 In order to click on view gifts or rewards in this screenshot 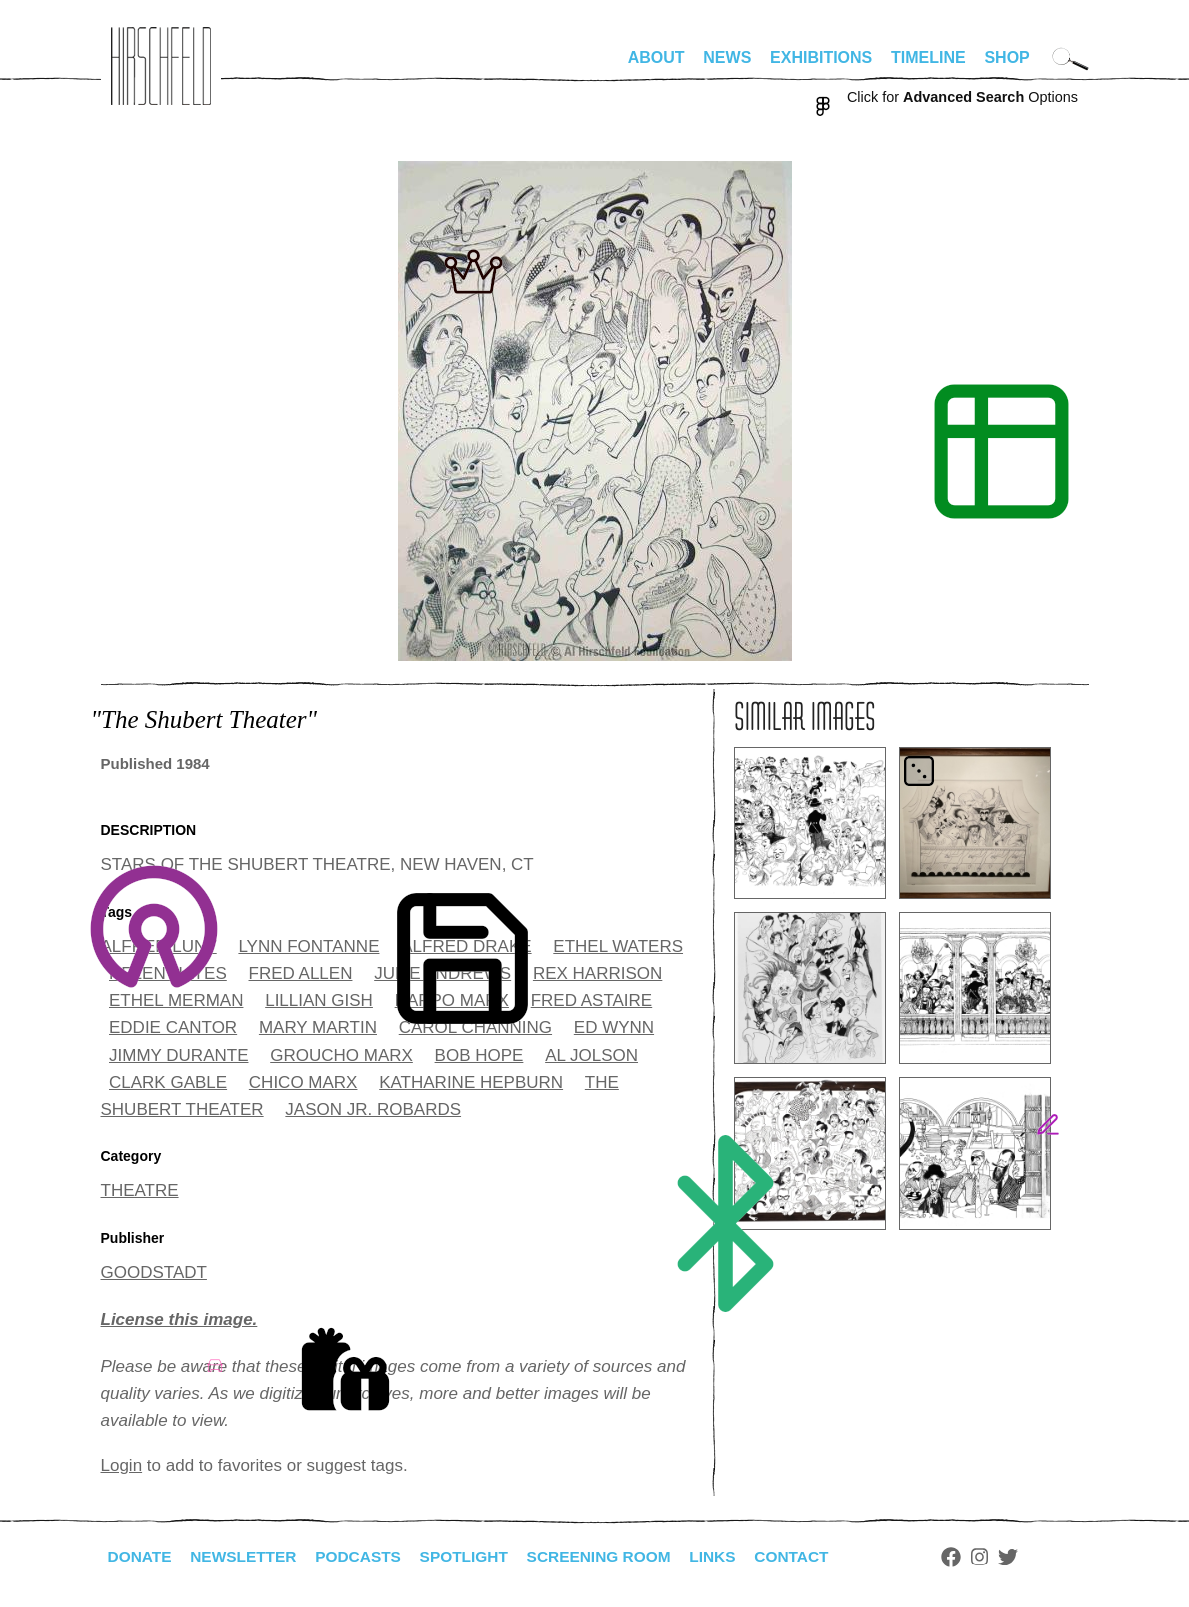, I will do `click(345, 1371)`.